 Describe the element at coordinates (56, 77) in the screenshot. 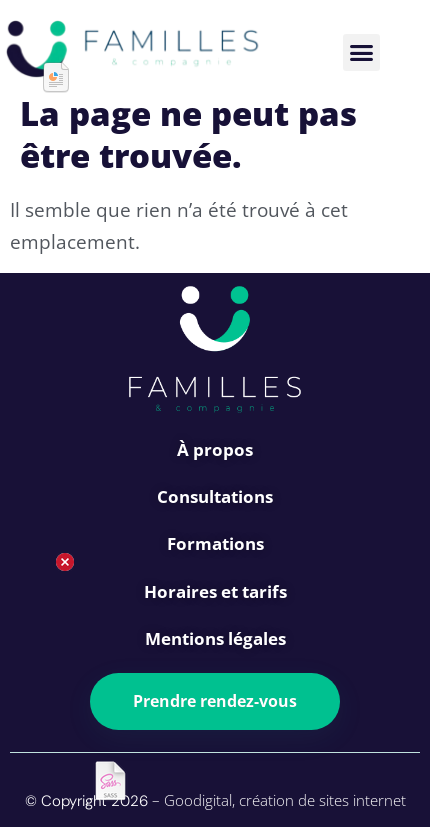

I see `open a presentation file` at that location.